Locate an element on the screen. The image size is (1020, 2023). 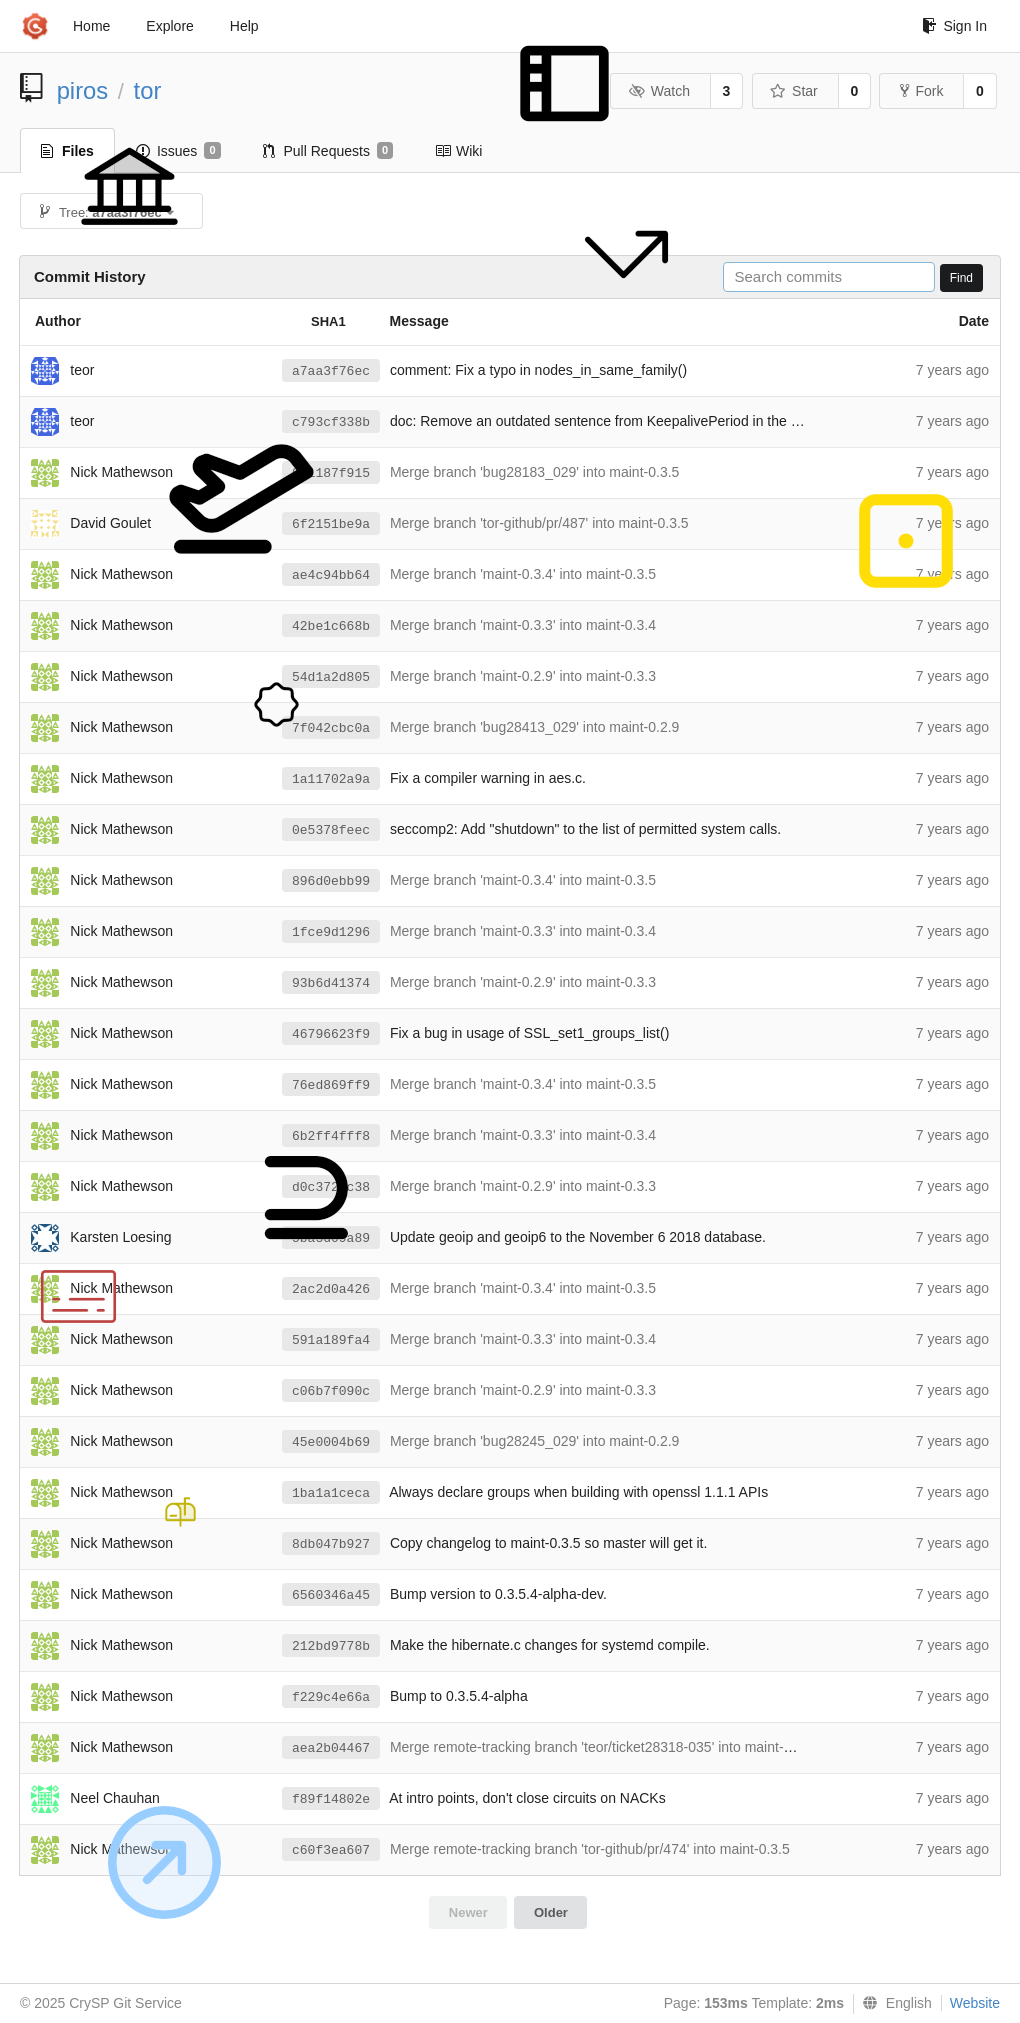
access banking or financial services is located at coordinates (129, 189).